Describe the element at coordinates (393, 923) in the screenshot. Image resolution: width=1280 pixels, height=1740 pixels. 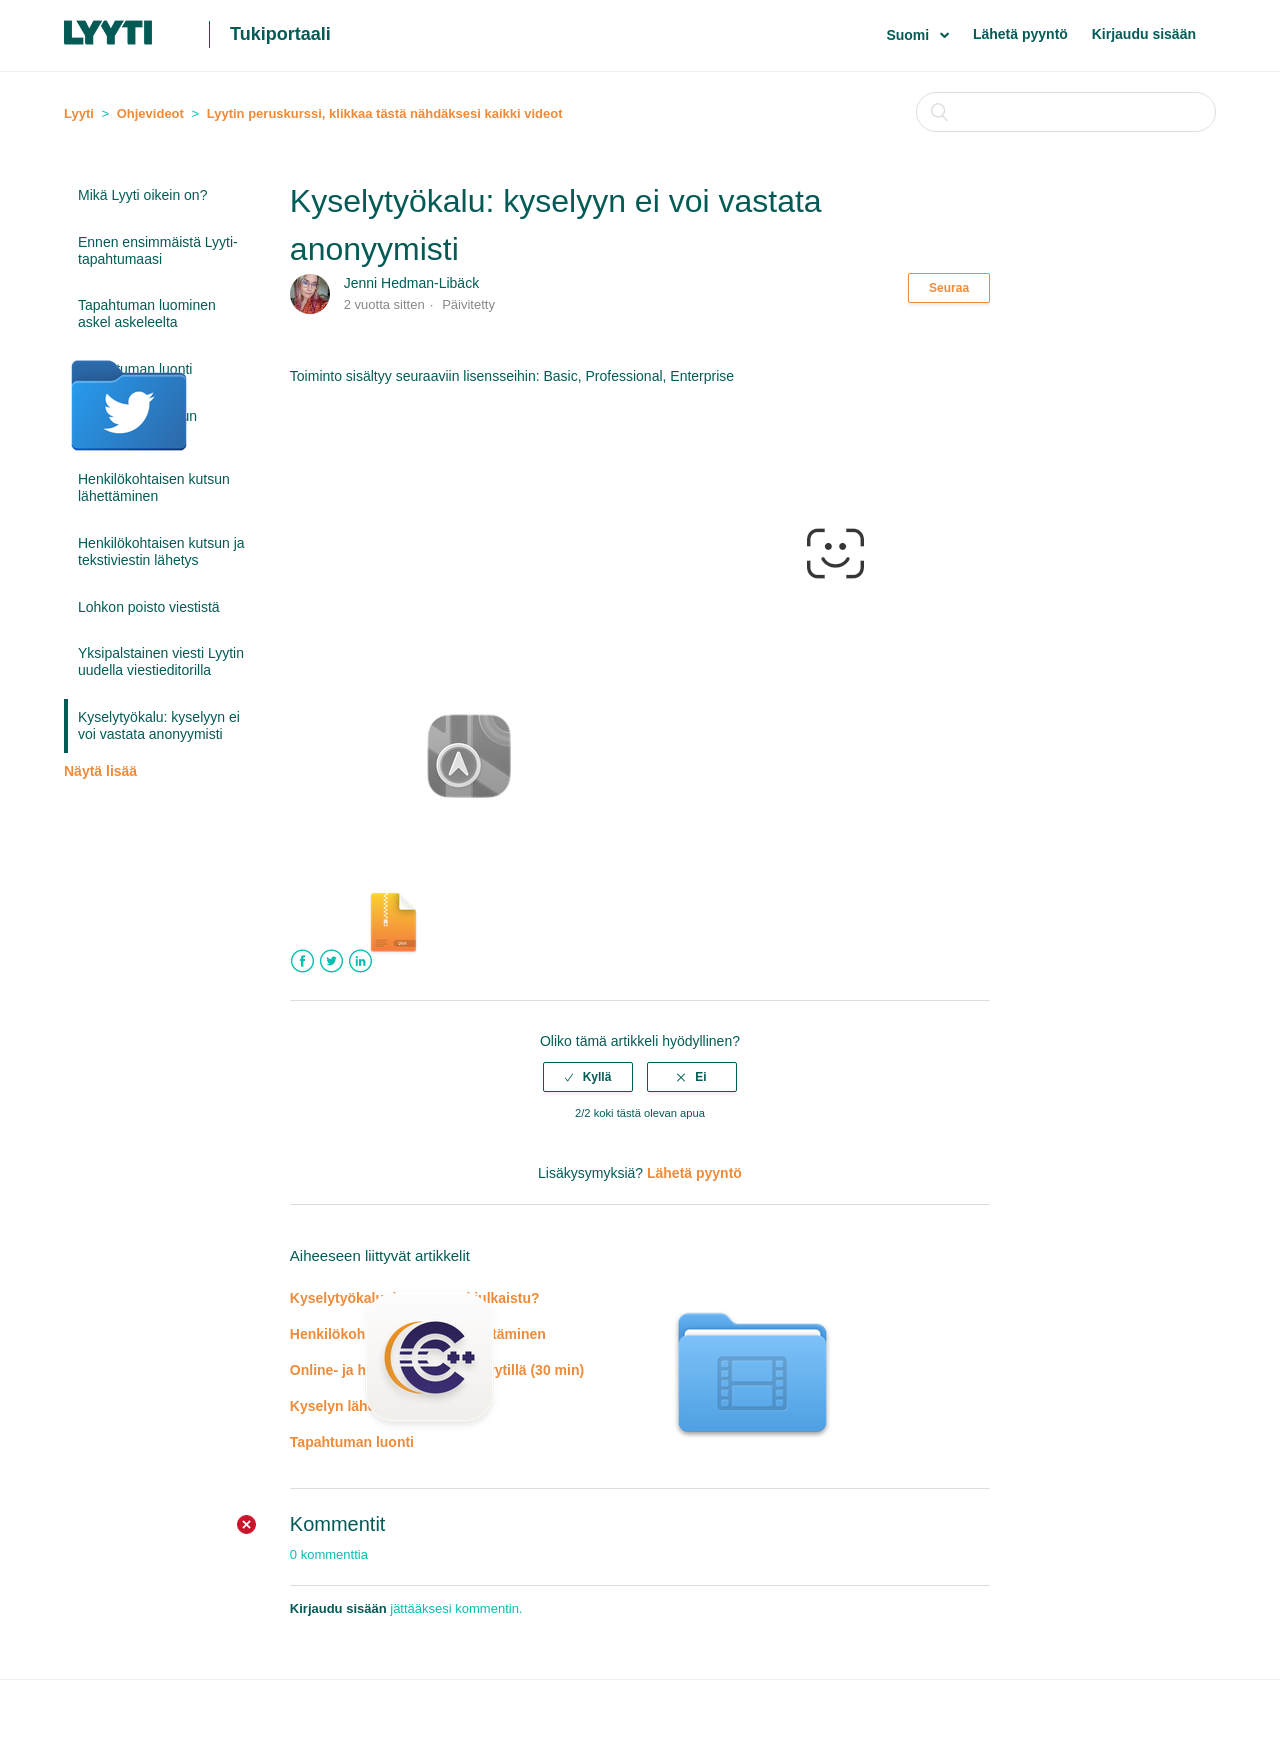
I see `open virtual appliance file for import into VirtualBox` at that location.